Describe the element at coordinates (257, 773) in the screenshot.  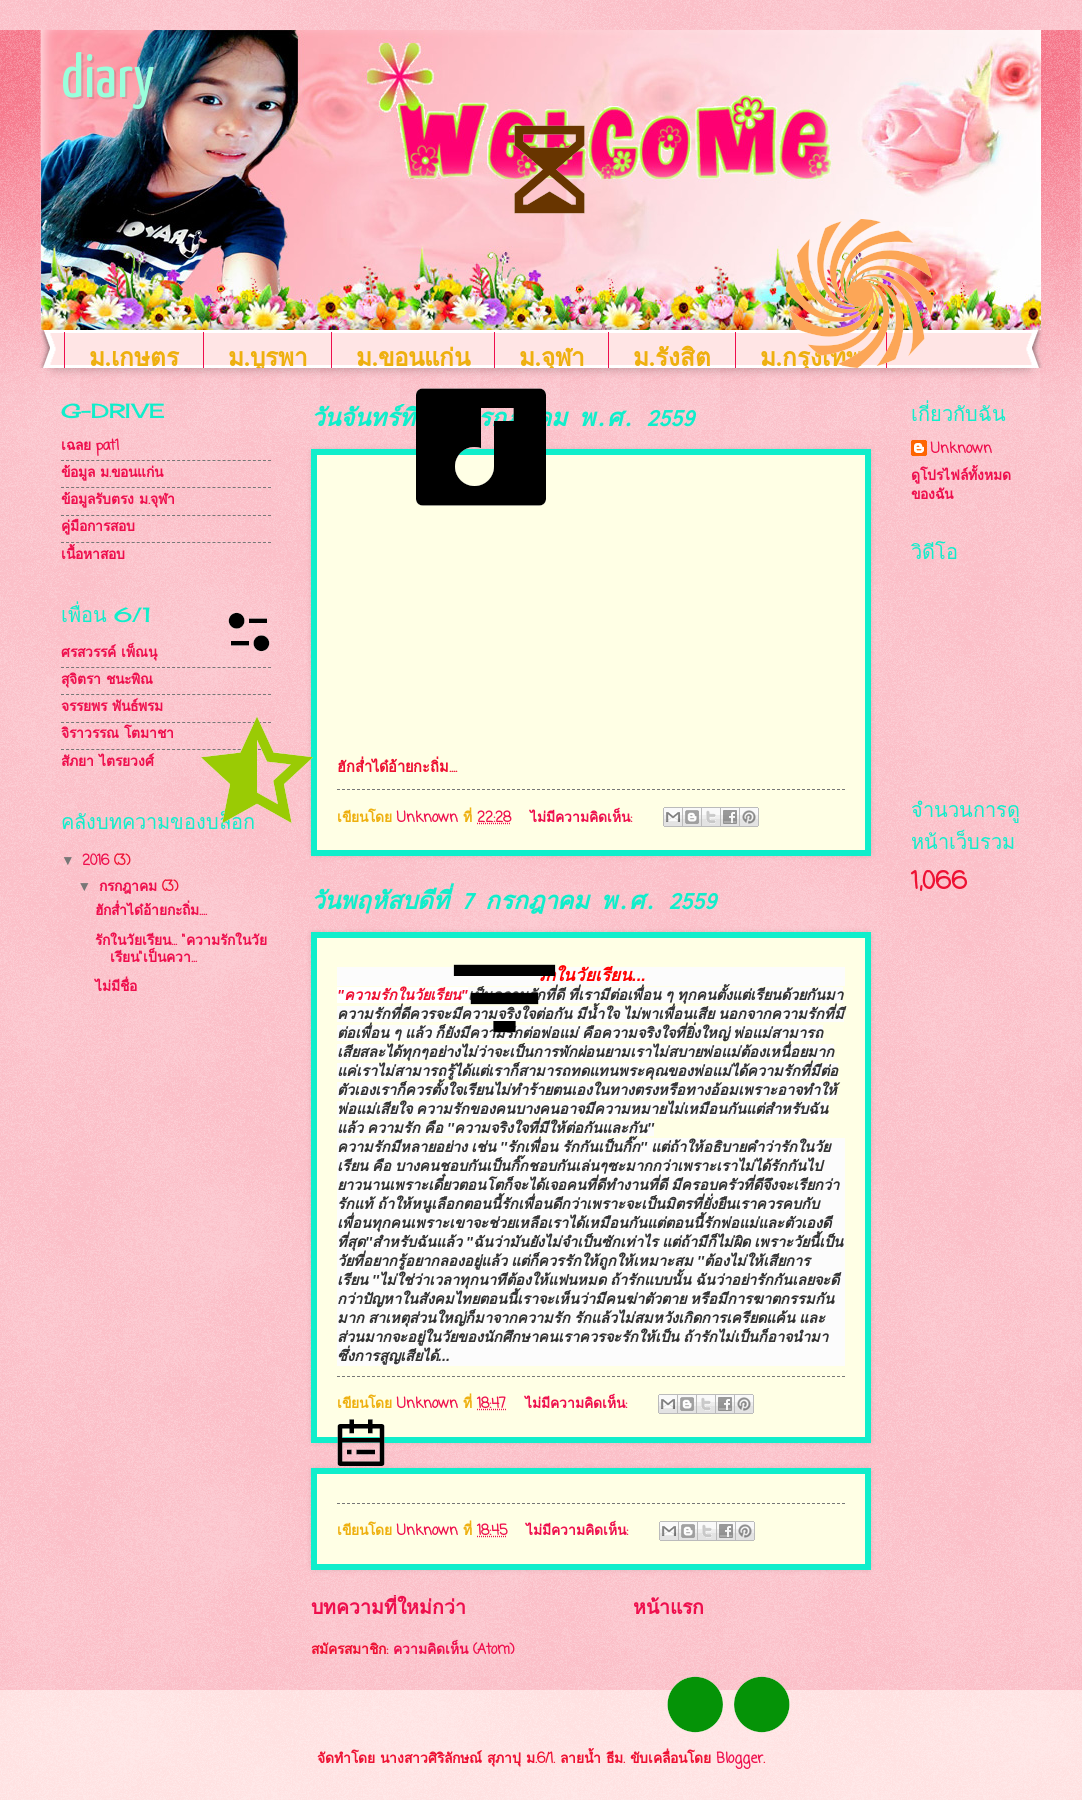
I see `indicates a partial or half rating` at that location.